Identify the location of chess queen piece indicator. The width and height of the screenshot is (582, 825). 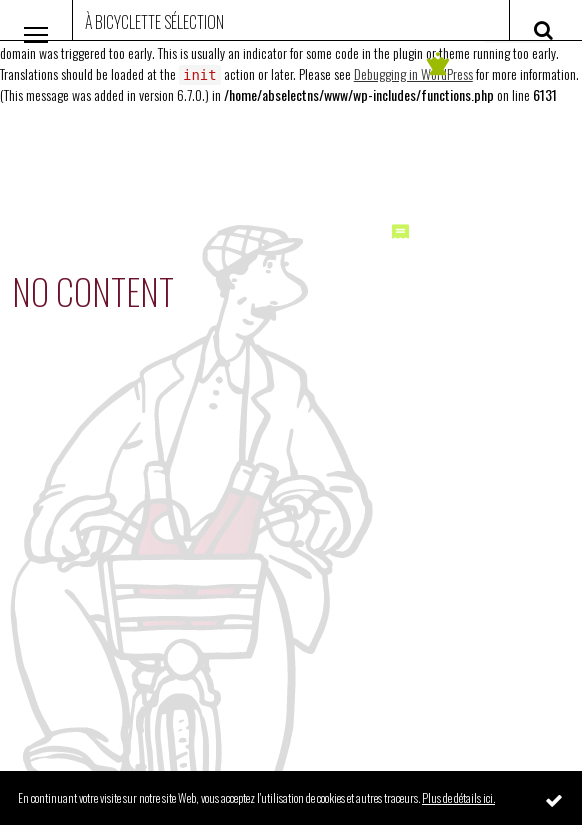
(438, 64).